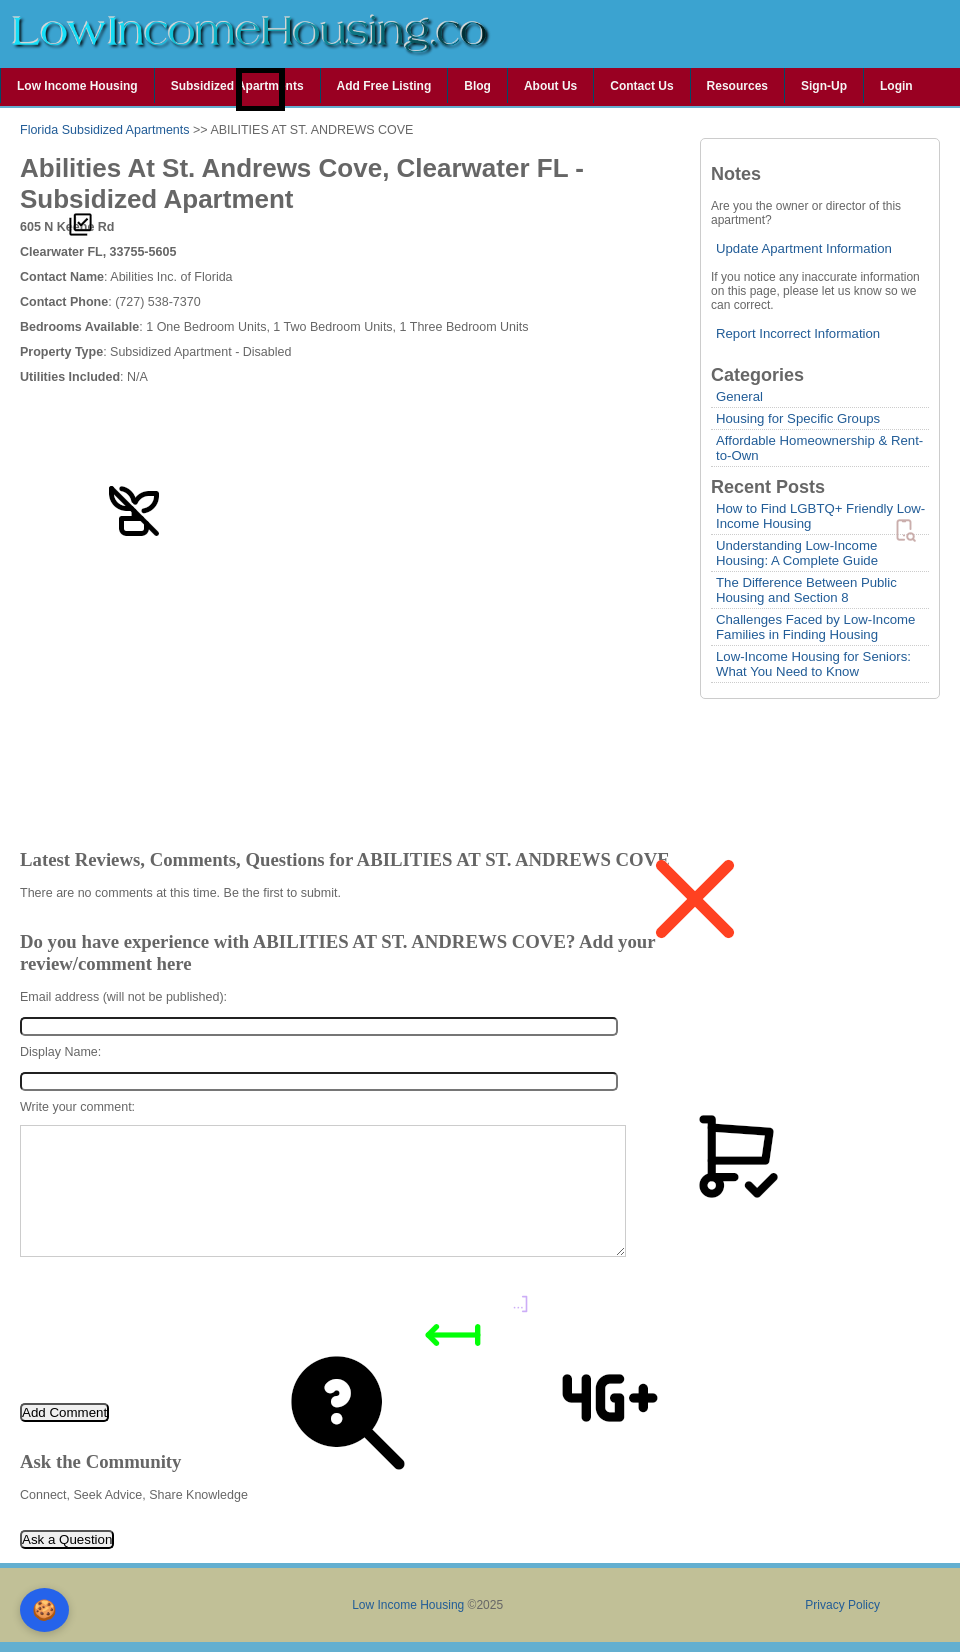 The image size is (960, 1652). I want to click on copy items to another cart, so click(736, 1156).